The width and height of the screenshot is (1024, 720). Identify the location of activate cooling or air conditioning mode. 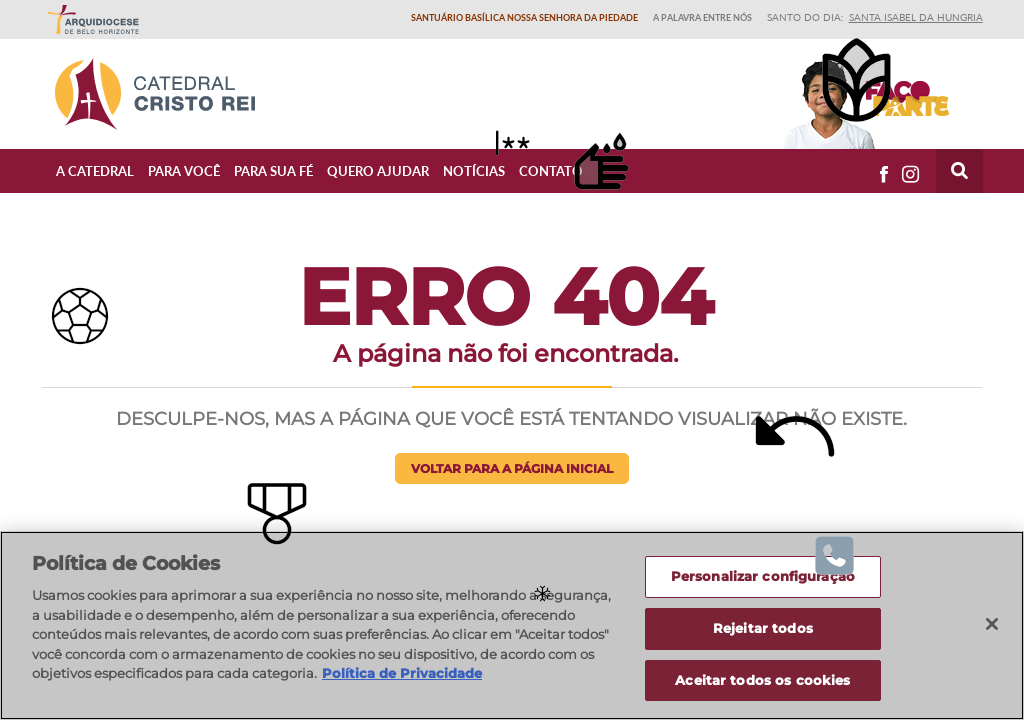
(542, 593).